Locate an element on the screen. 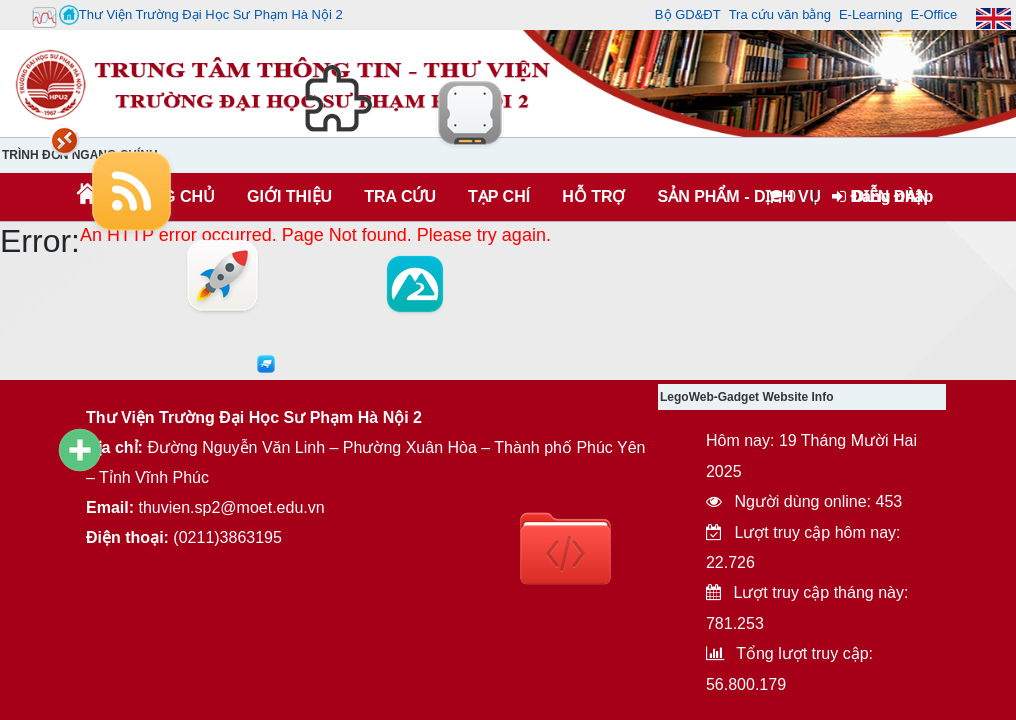 Image resolution: width=1016 pixels, height=720 pixels. open remote desktop connection is located at coordinates (64, 140).